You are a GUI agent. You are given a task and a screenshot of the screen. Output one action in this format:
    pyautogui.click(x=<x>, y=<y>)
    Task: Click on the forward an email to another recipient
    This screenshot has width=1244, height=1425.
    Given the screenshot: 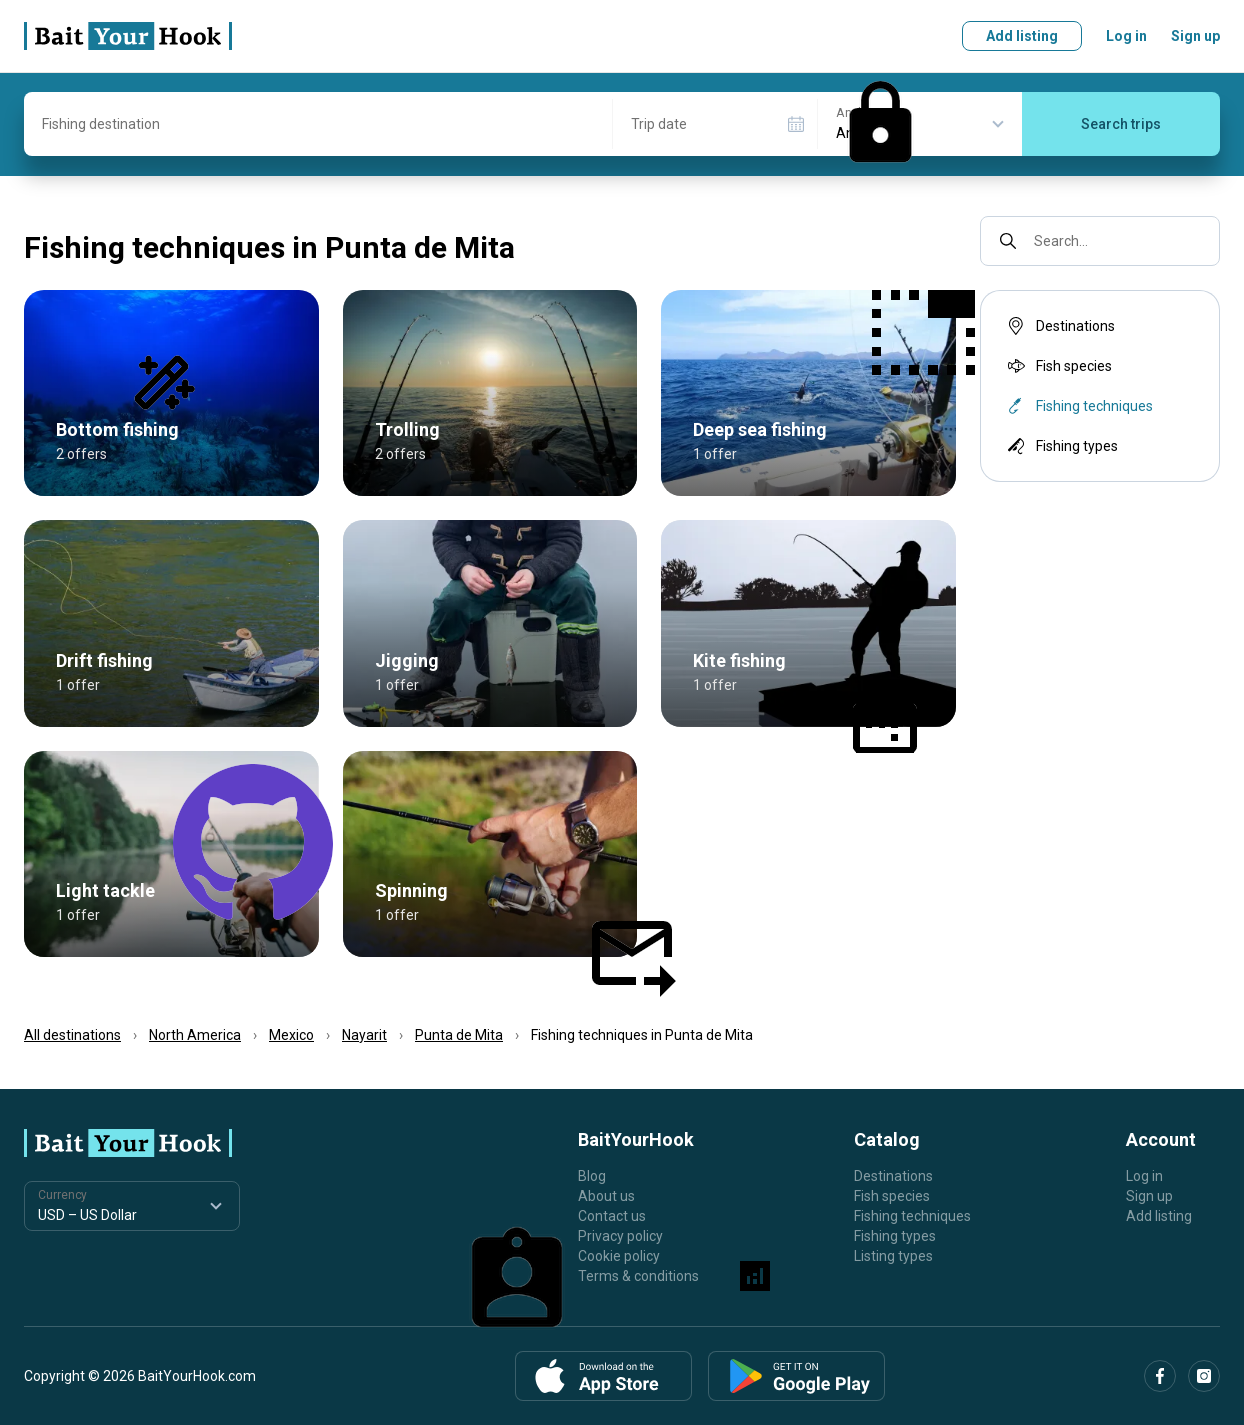 What is the action you would take?
    pyautogui.click(x=632, y=953)
    